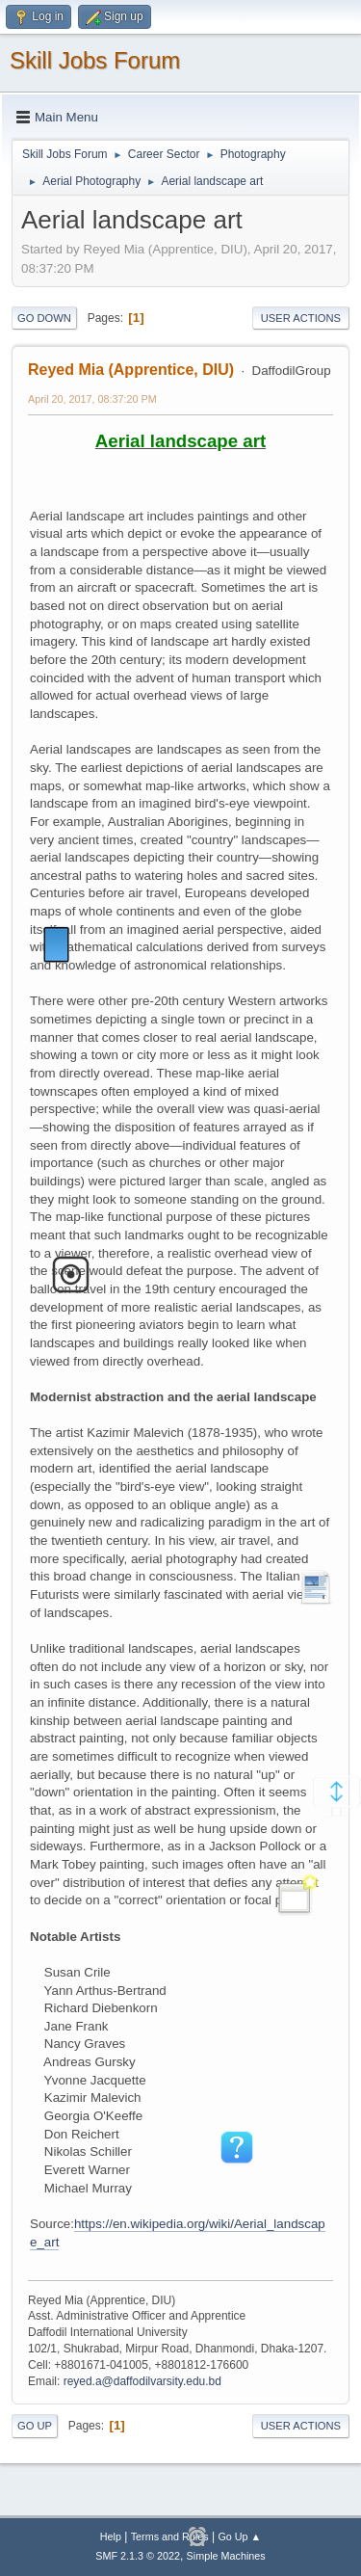 The width and height of the screenshot is (361, 2576). What do you see at coordinates (297, 1895) in the screenshot?
I see `open a new window` at bounding box center [297, 1895].